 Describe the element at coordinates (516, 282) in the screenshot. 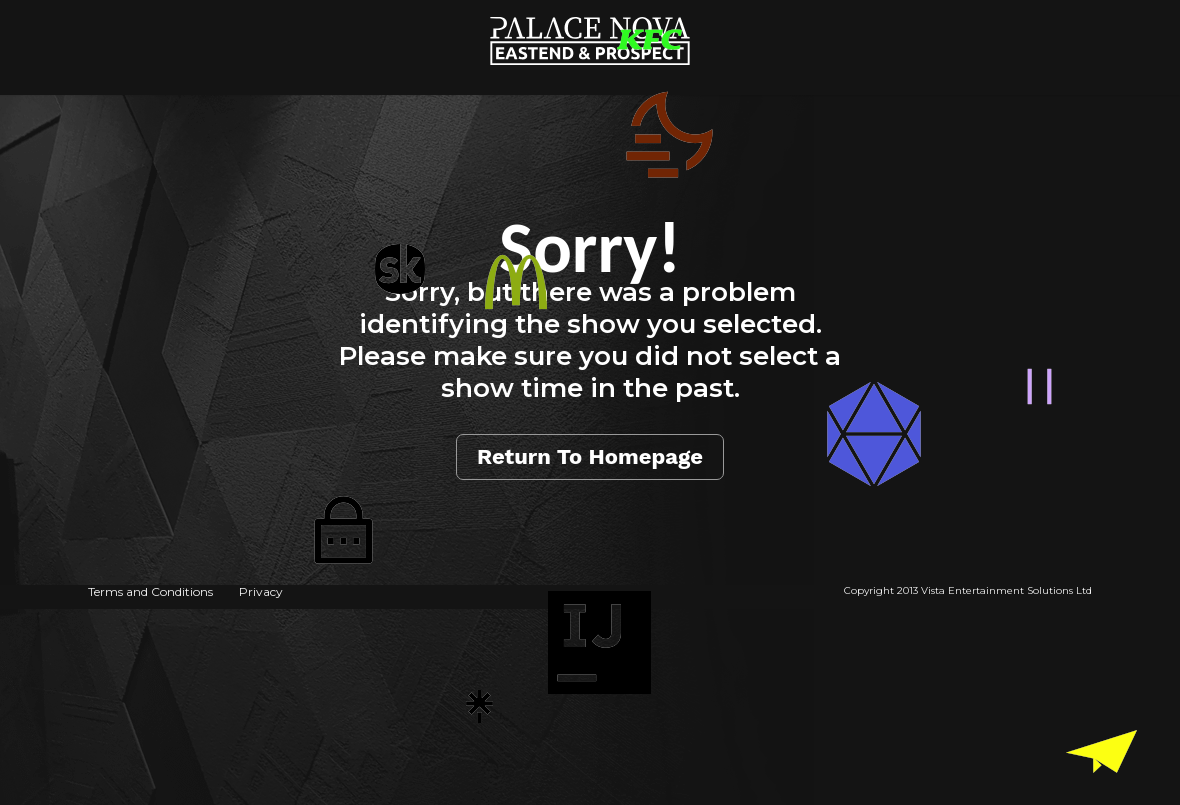

I see `open the McDonald's app` at that location.